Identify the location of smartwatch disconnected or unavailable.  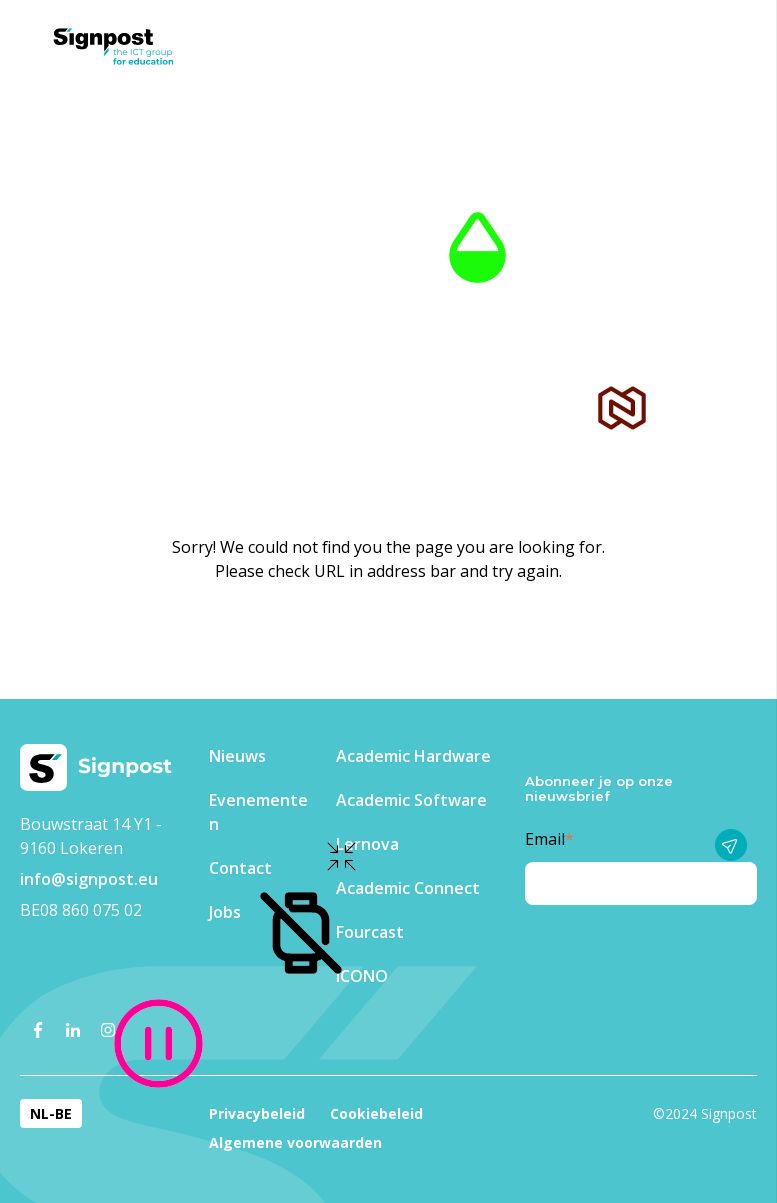
(301, 933).